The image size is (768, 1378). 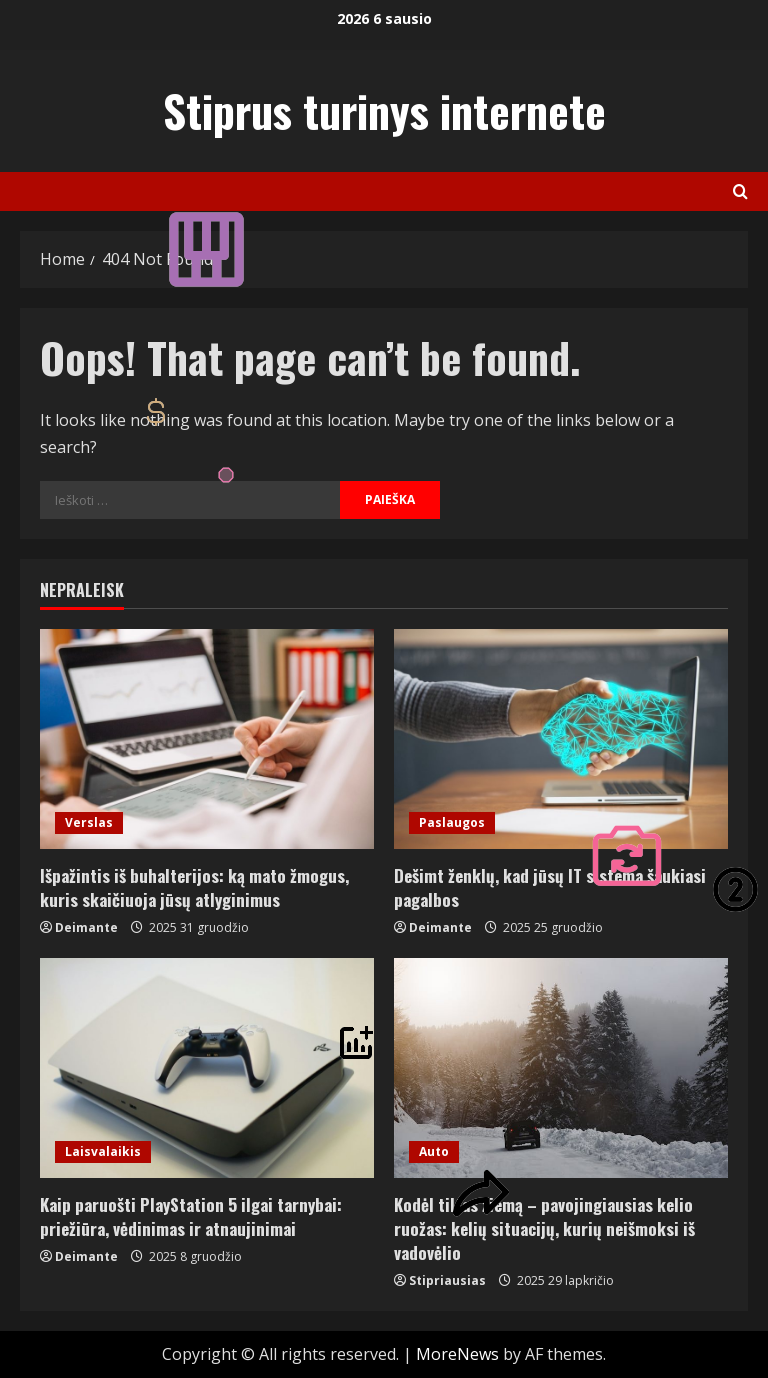 What do you see at coordinates (226, 475) in the screenshot?
I see `stop or halt action indicator` at bounding box center [226, 475].